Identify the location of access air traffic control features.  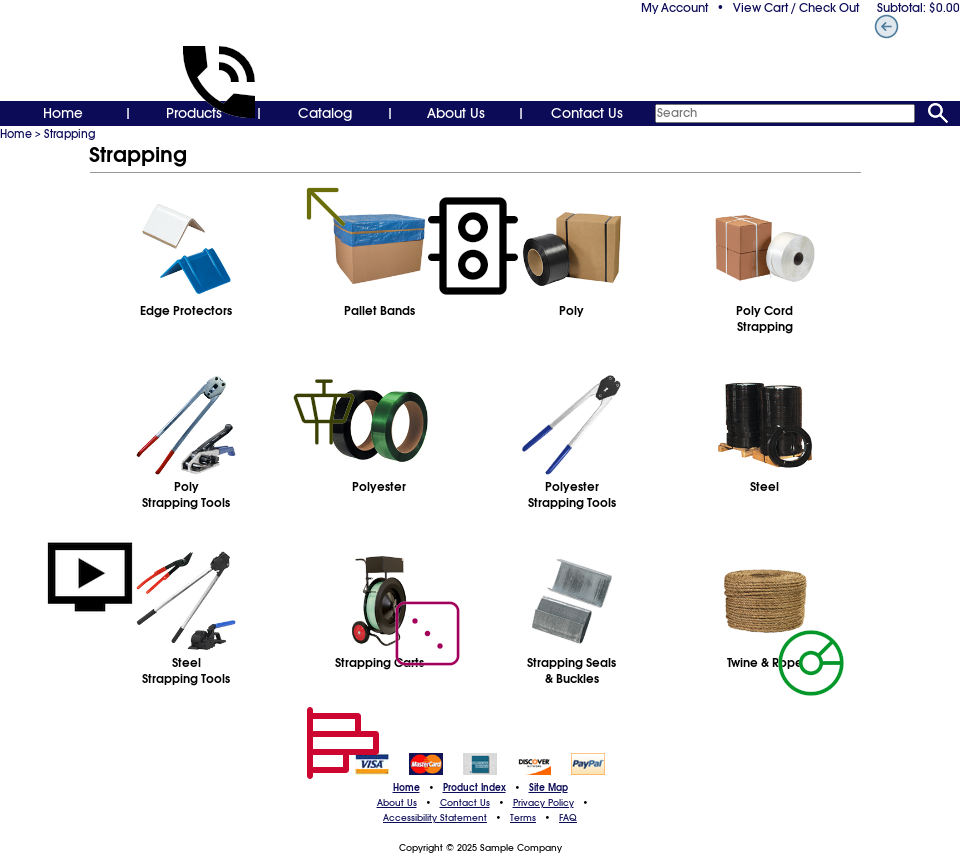
(324, 412).